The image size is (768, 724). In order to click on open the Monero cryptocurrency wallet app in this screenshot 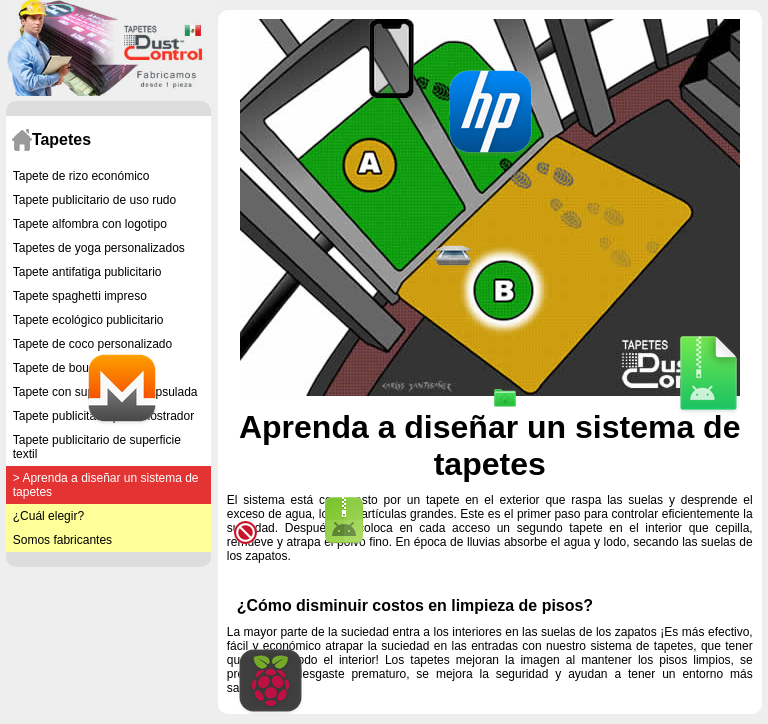, I will do `click(122, 388)`.